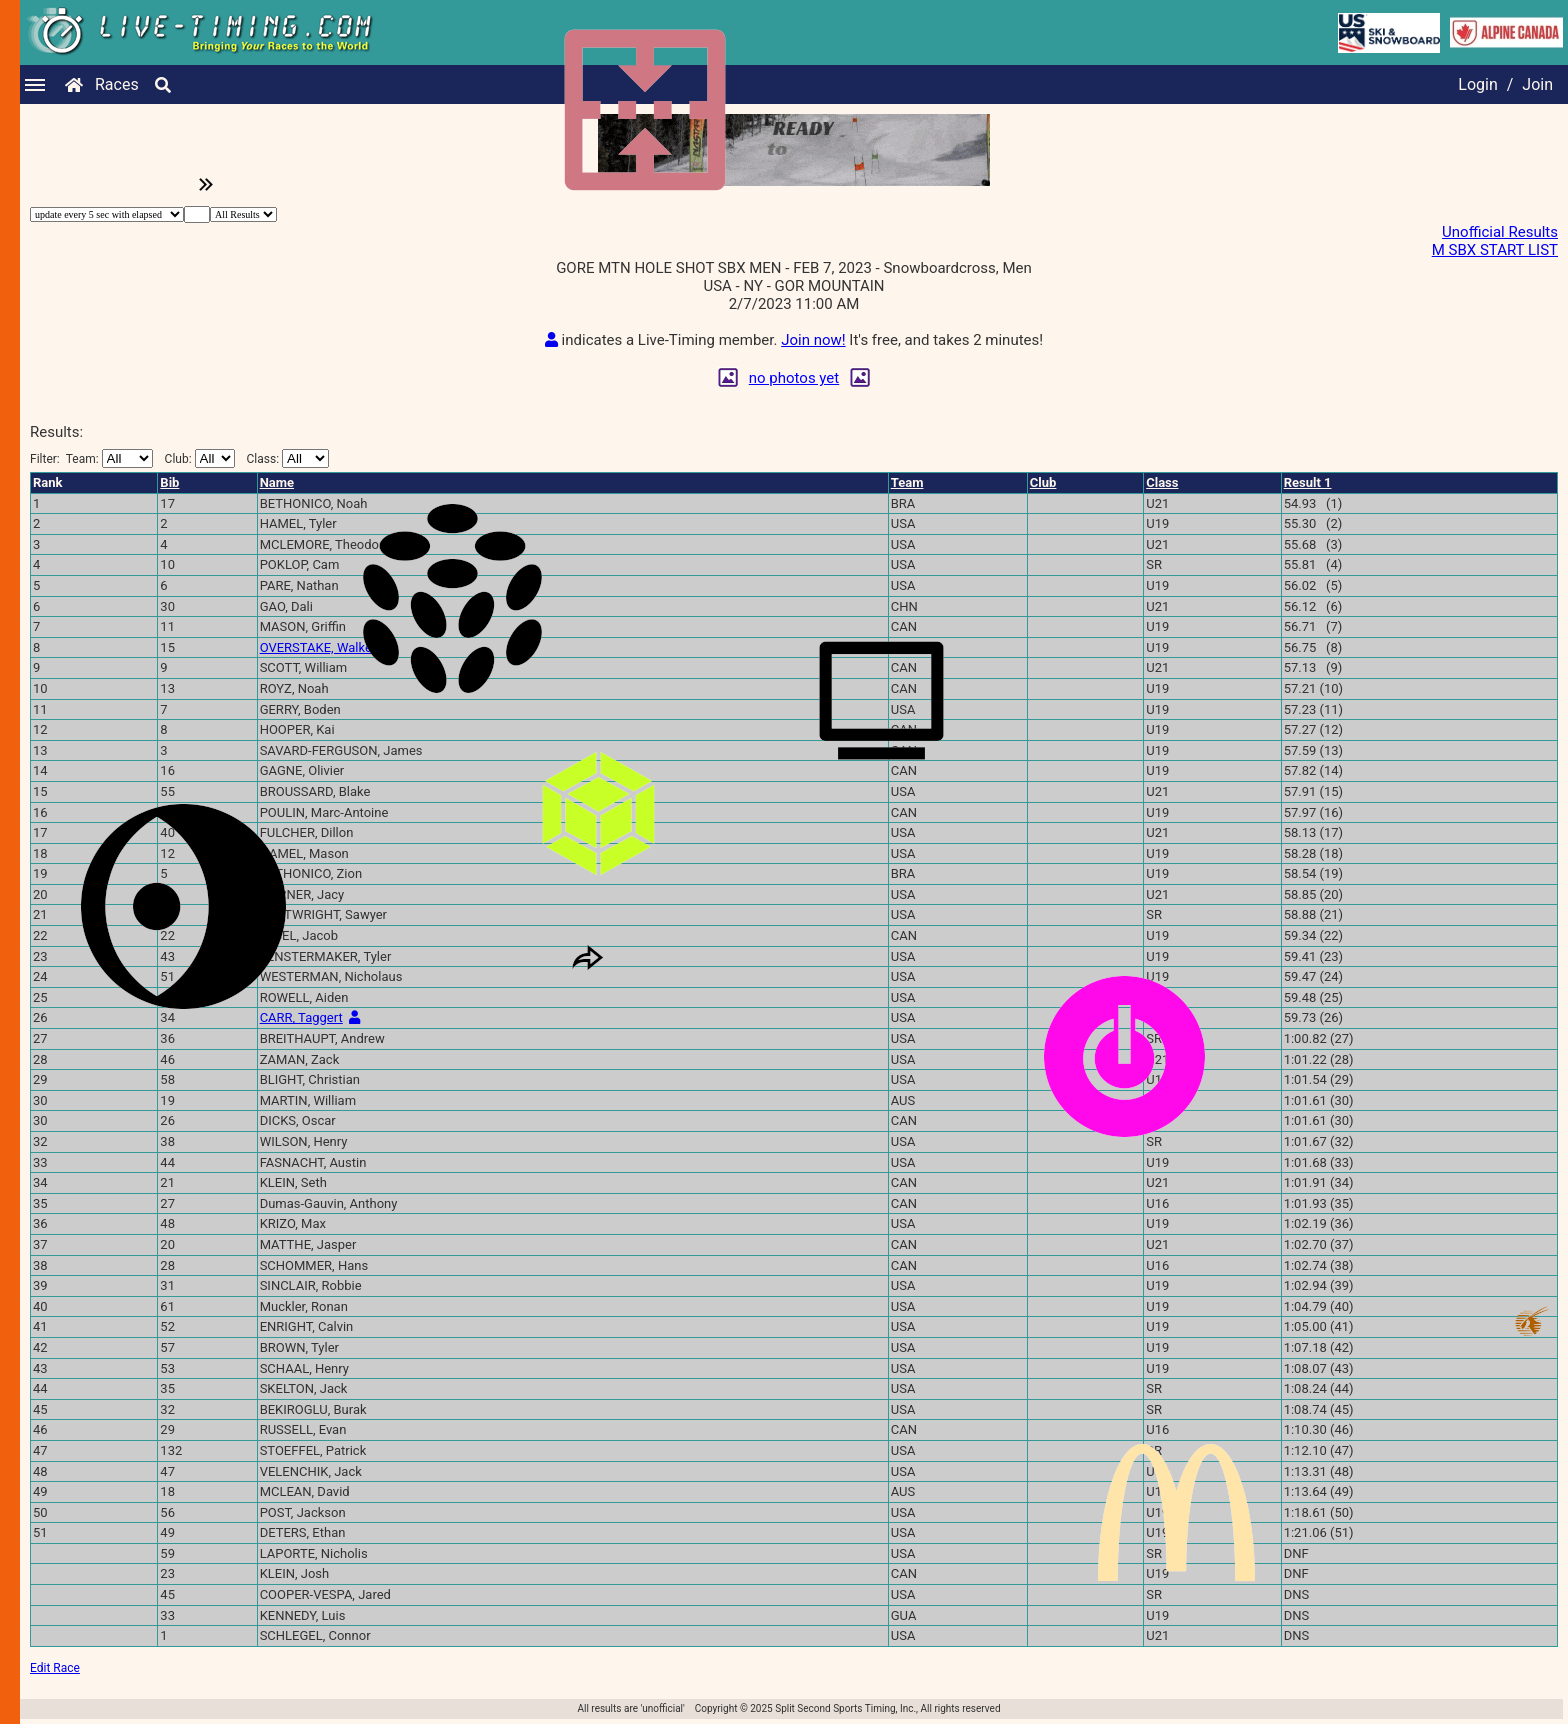  What do you see at coordinates (1532, 1321) in the screenshot?
I see `qatar airways logo` at bounding box center [1532, 1321].